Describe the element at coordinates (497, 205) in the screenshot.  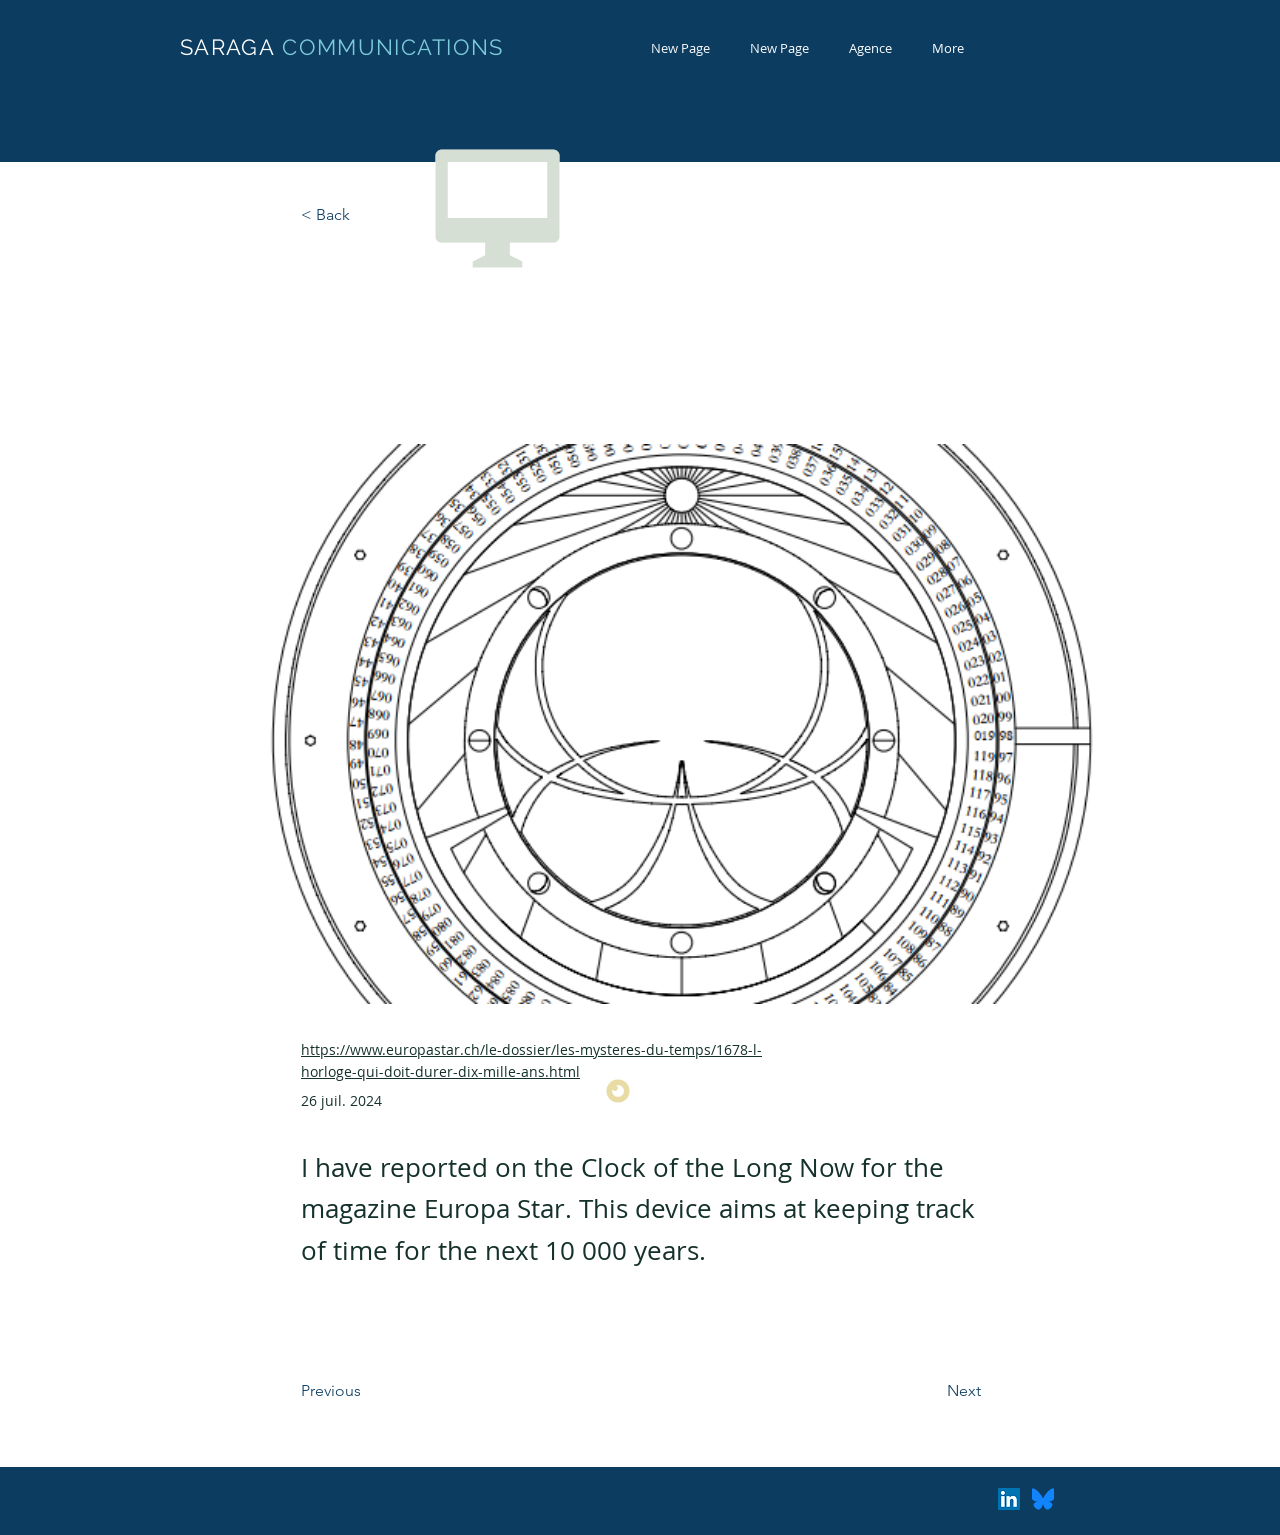
I see `mac desktop or imac device` at that location.